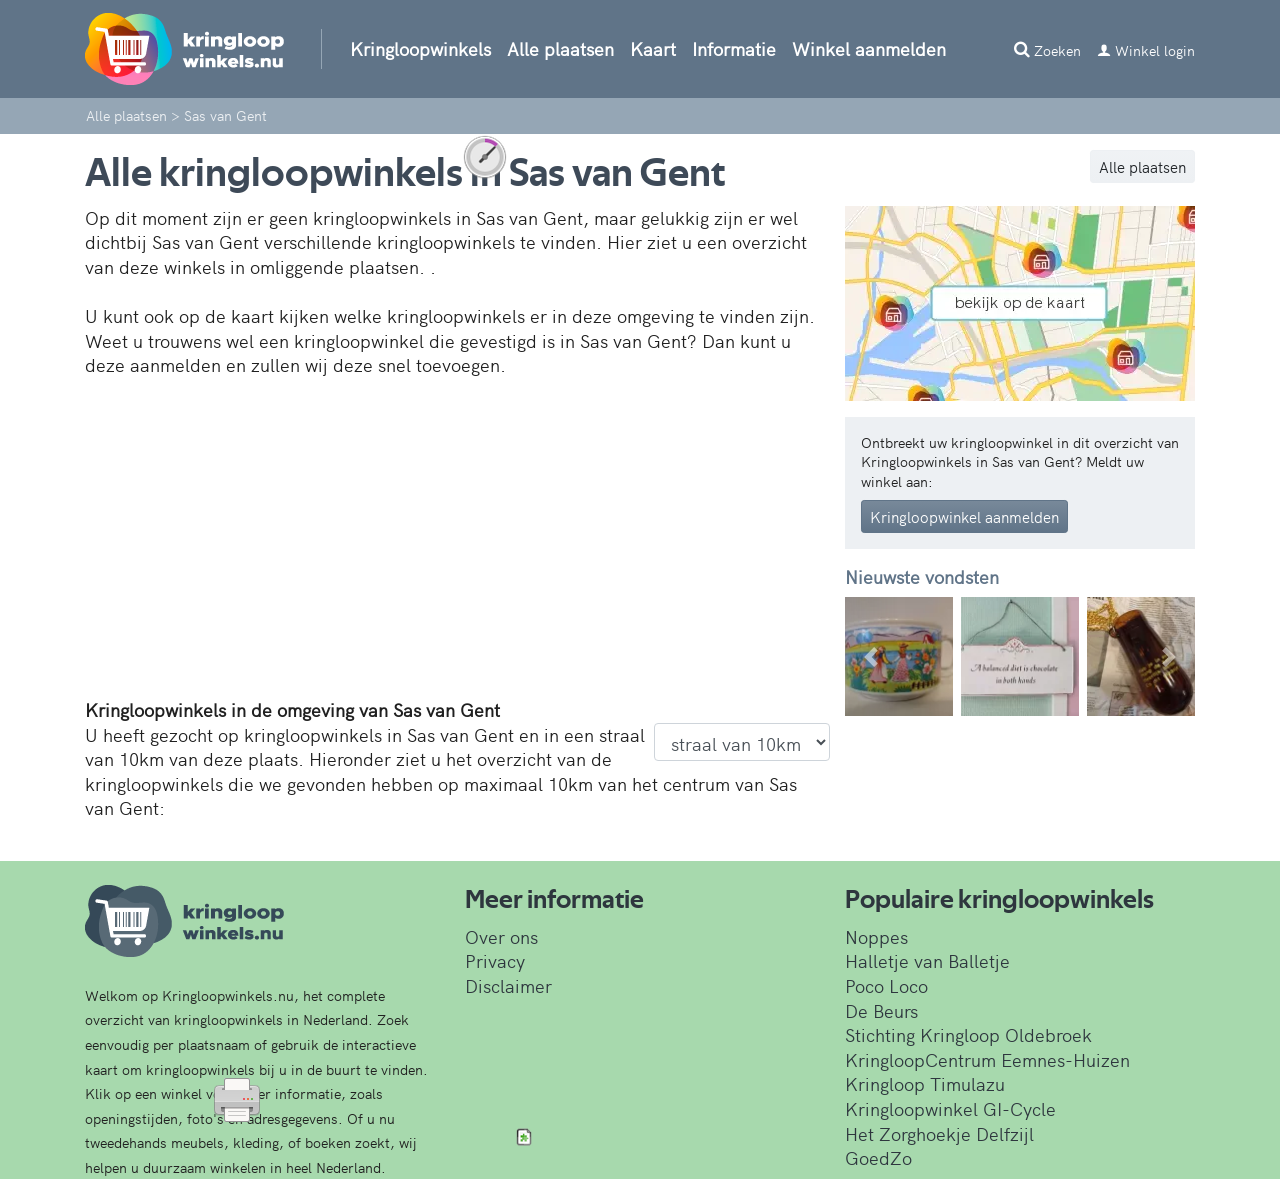 This screenshot has height=1179, width=1280. Describe the element at coordinates (485, 157) in the screenshot. I see `open sysprof system profiler application` at that location.